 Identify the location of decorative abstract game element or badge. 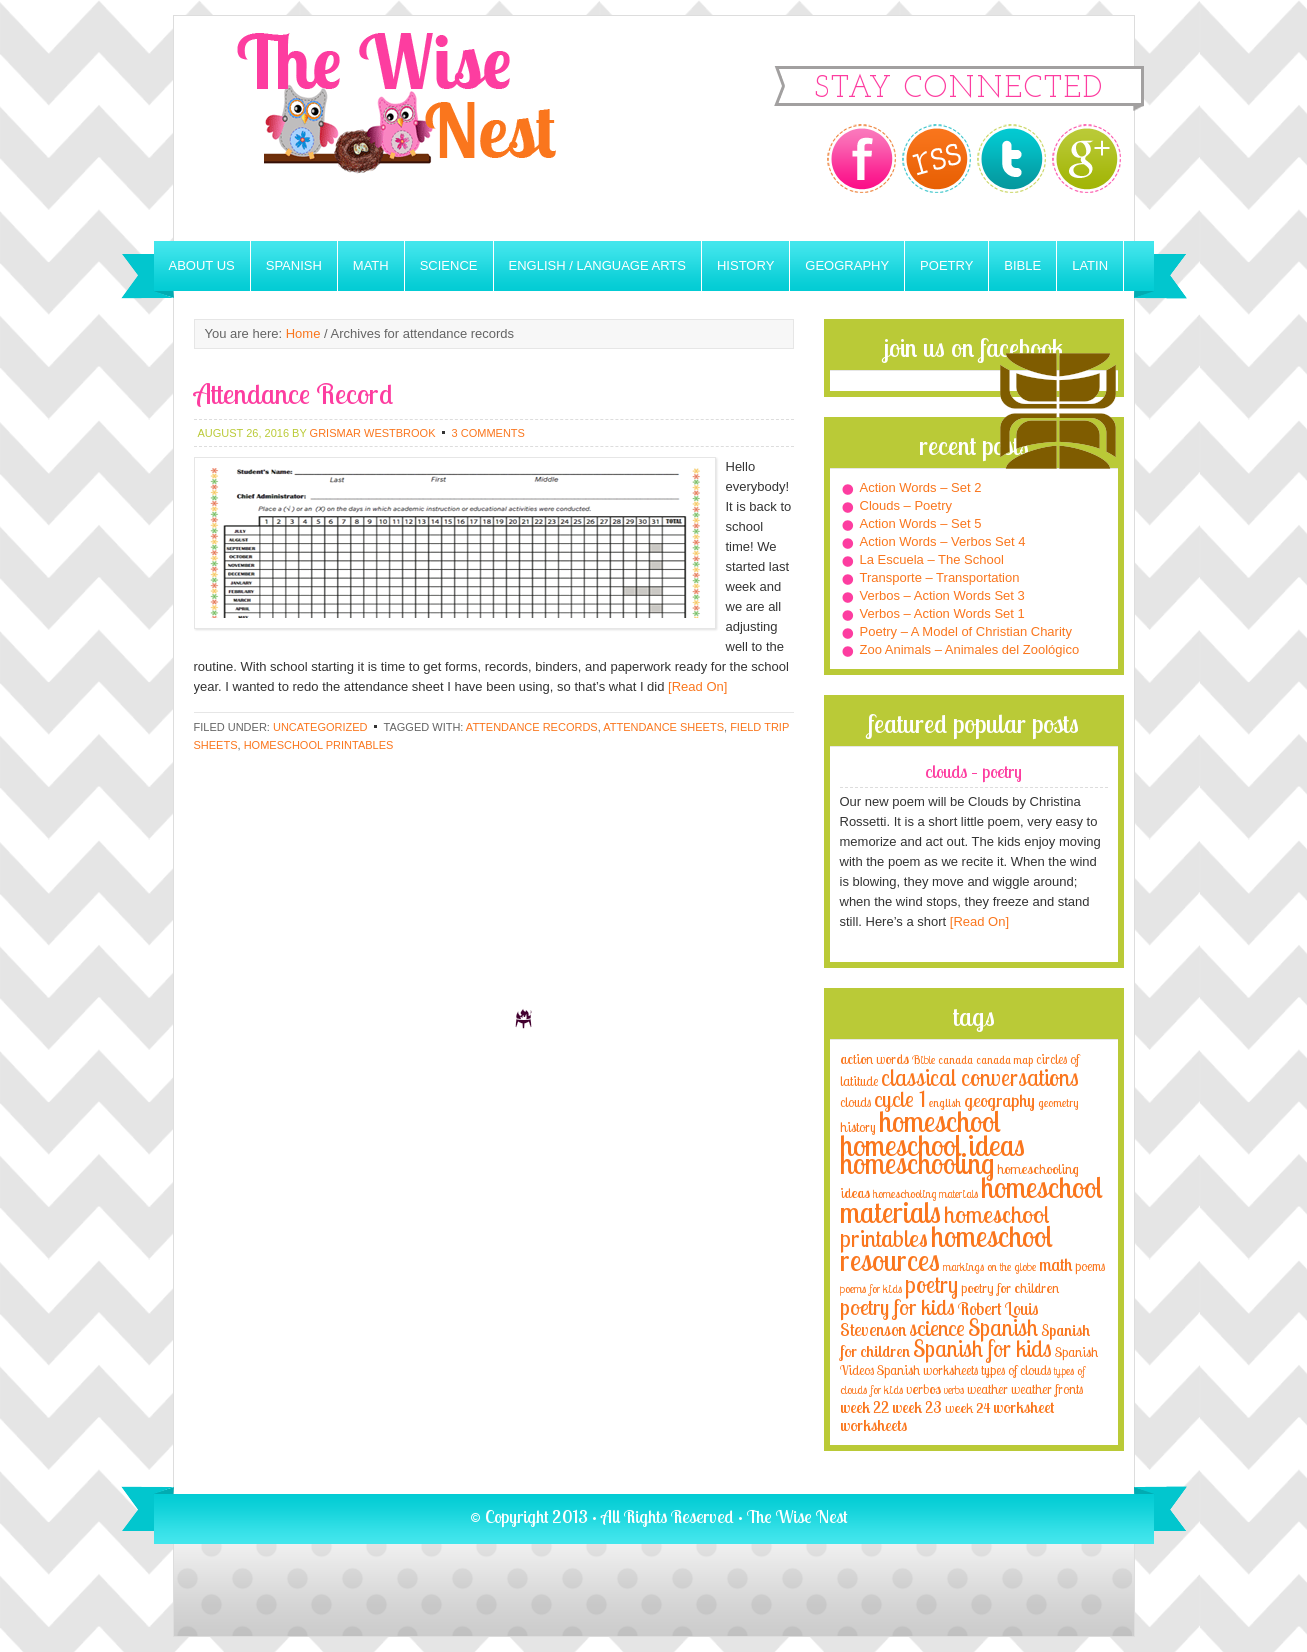
(1058, 411).